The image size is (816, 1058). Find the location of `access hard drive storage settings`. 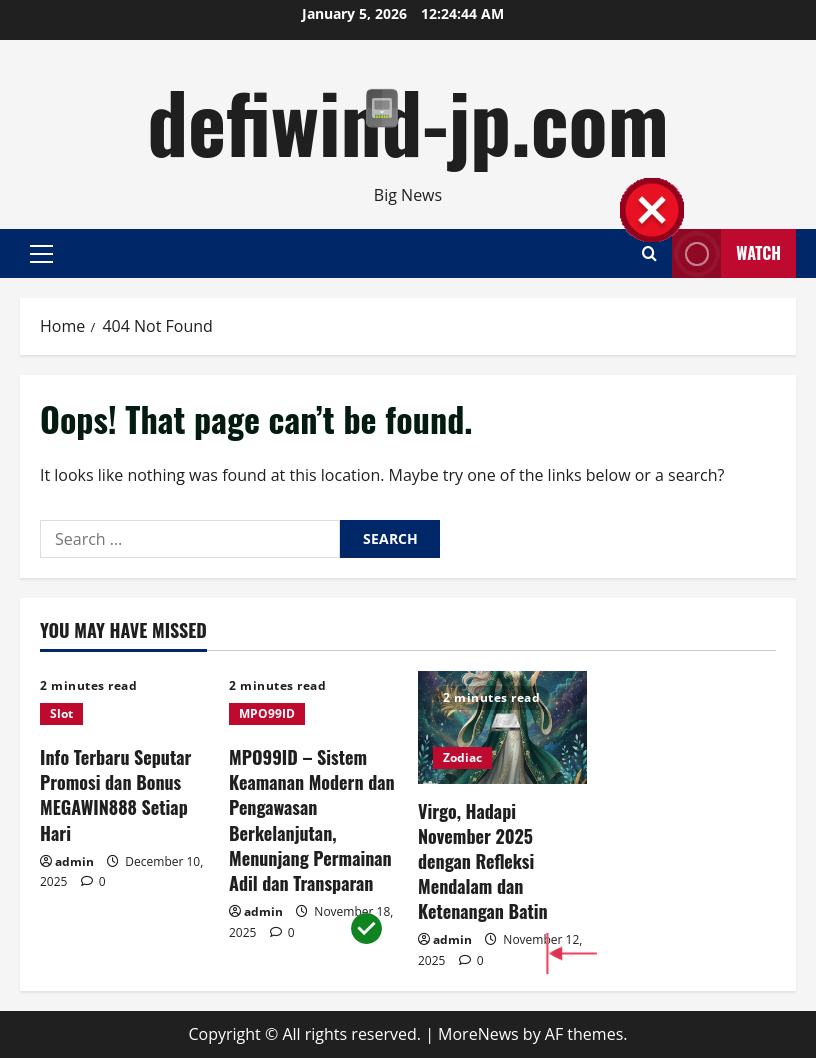

access hard drive storage settings is located at coordinates (506, 723).